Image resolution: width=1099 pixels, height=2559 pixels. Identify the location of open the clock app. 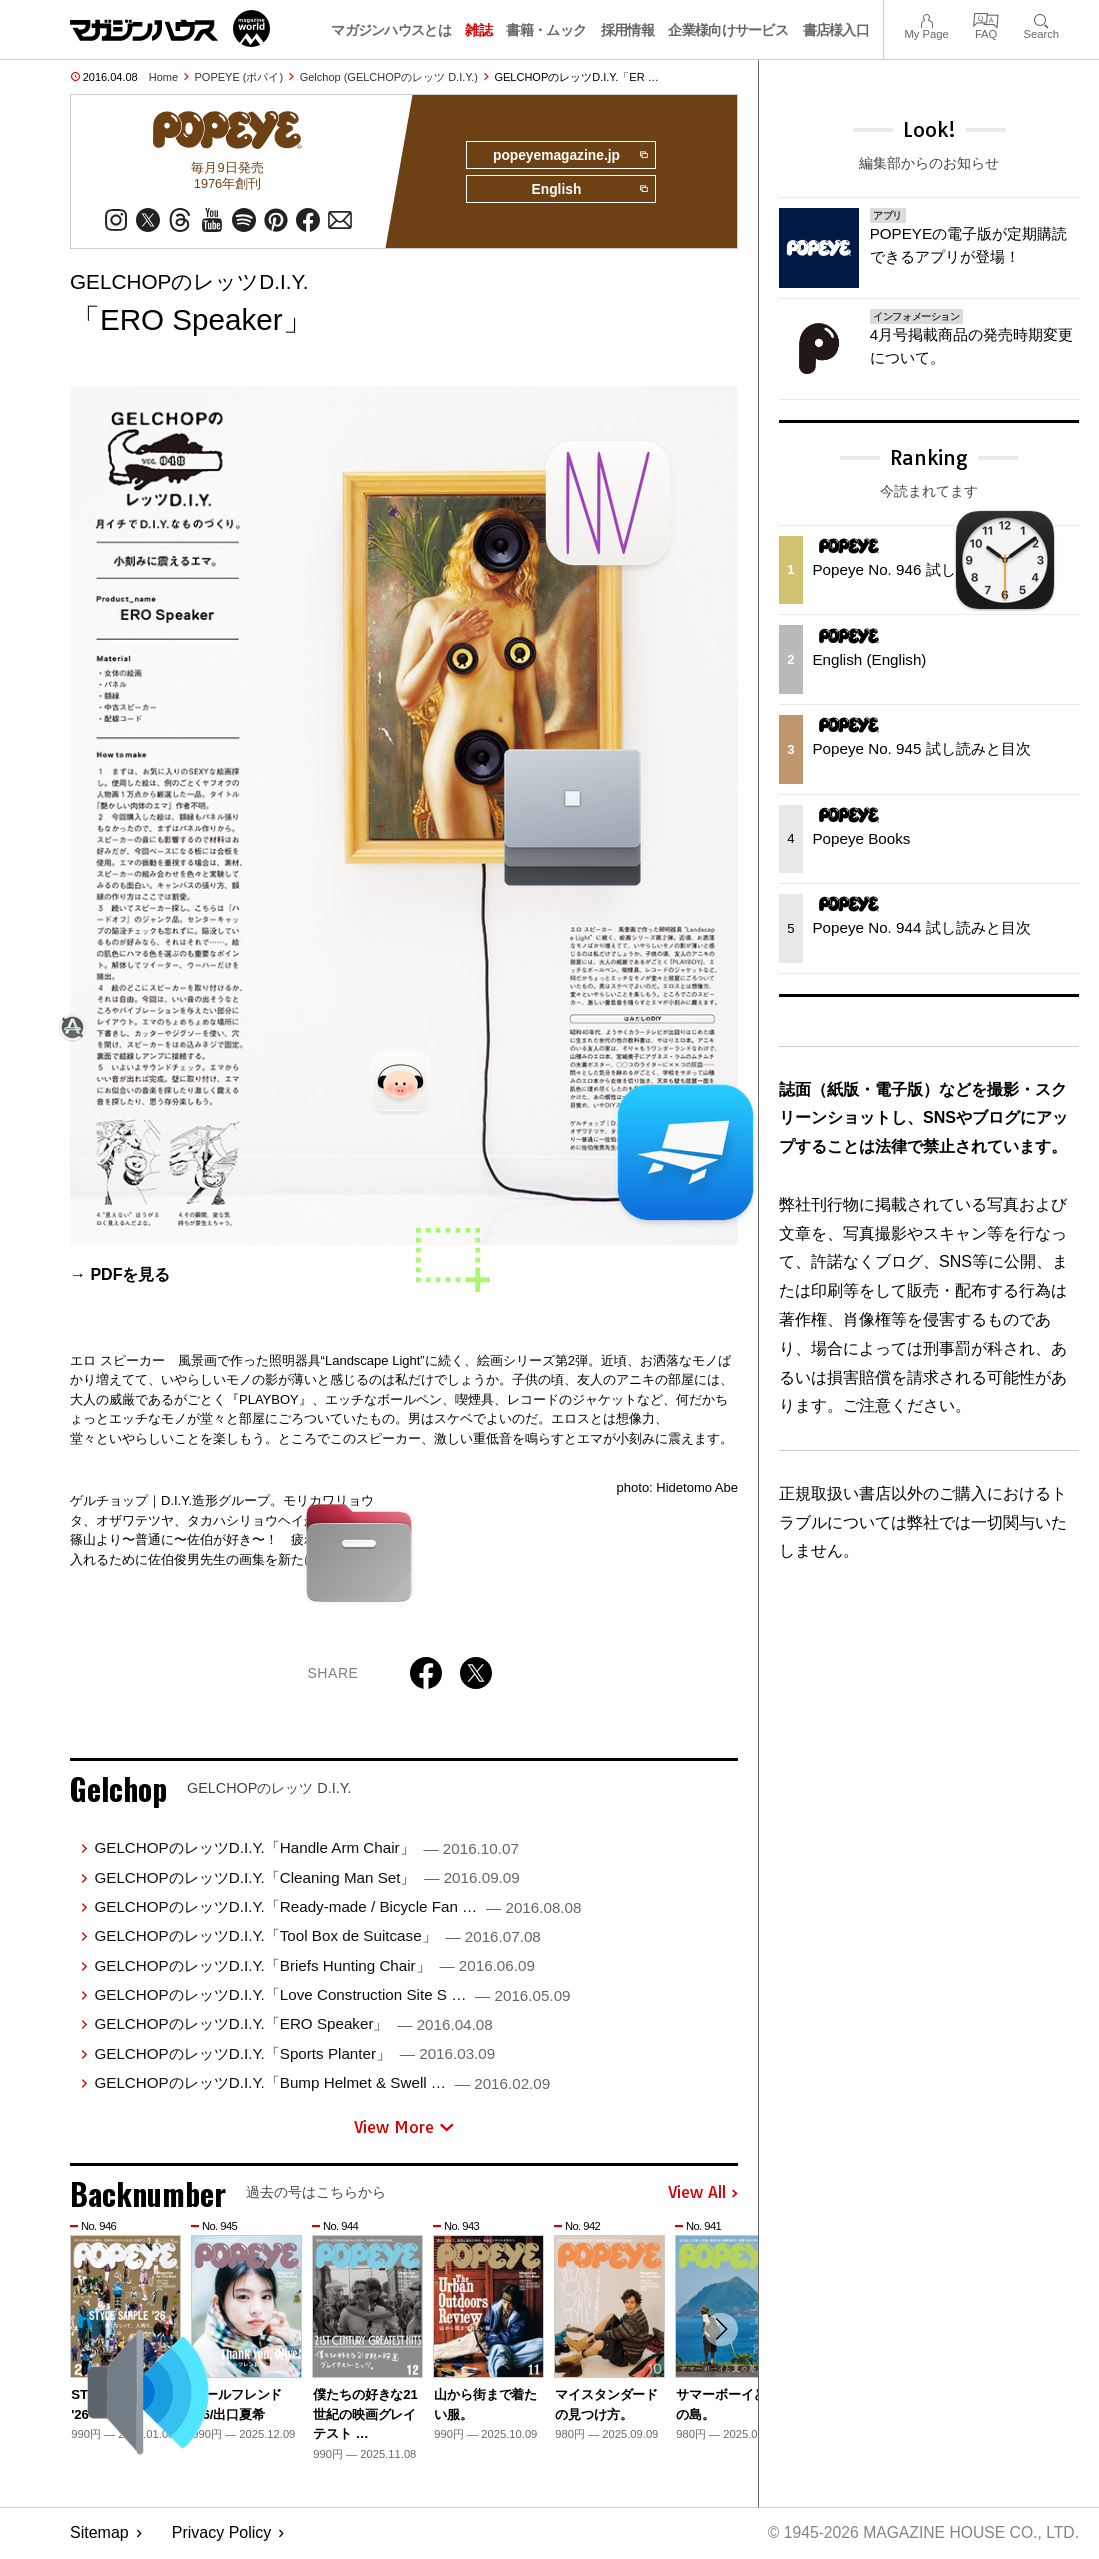
(1005, 560).